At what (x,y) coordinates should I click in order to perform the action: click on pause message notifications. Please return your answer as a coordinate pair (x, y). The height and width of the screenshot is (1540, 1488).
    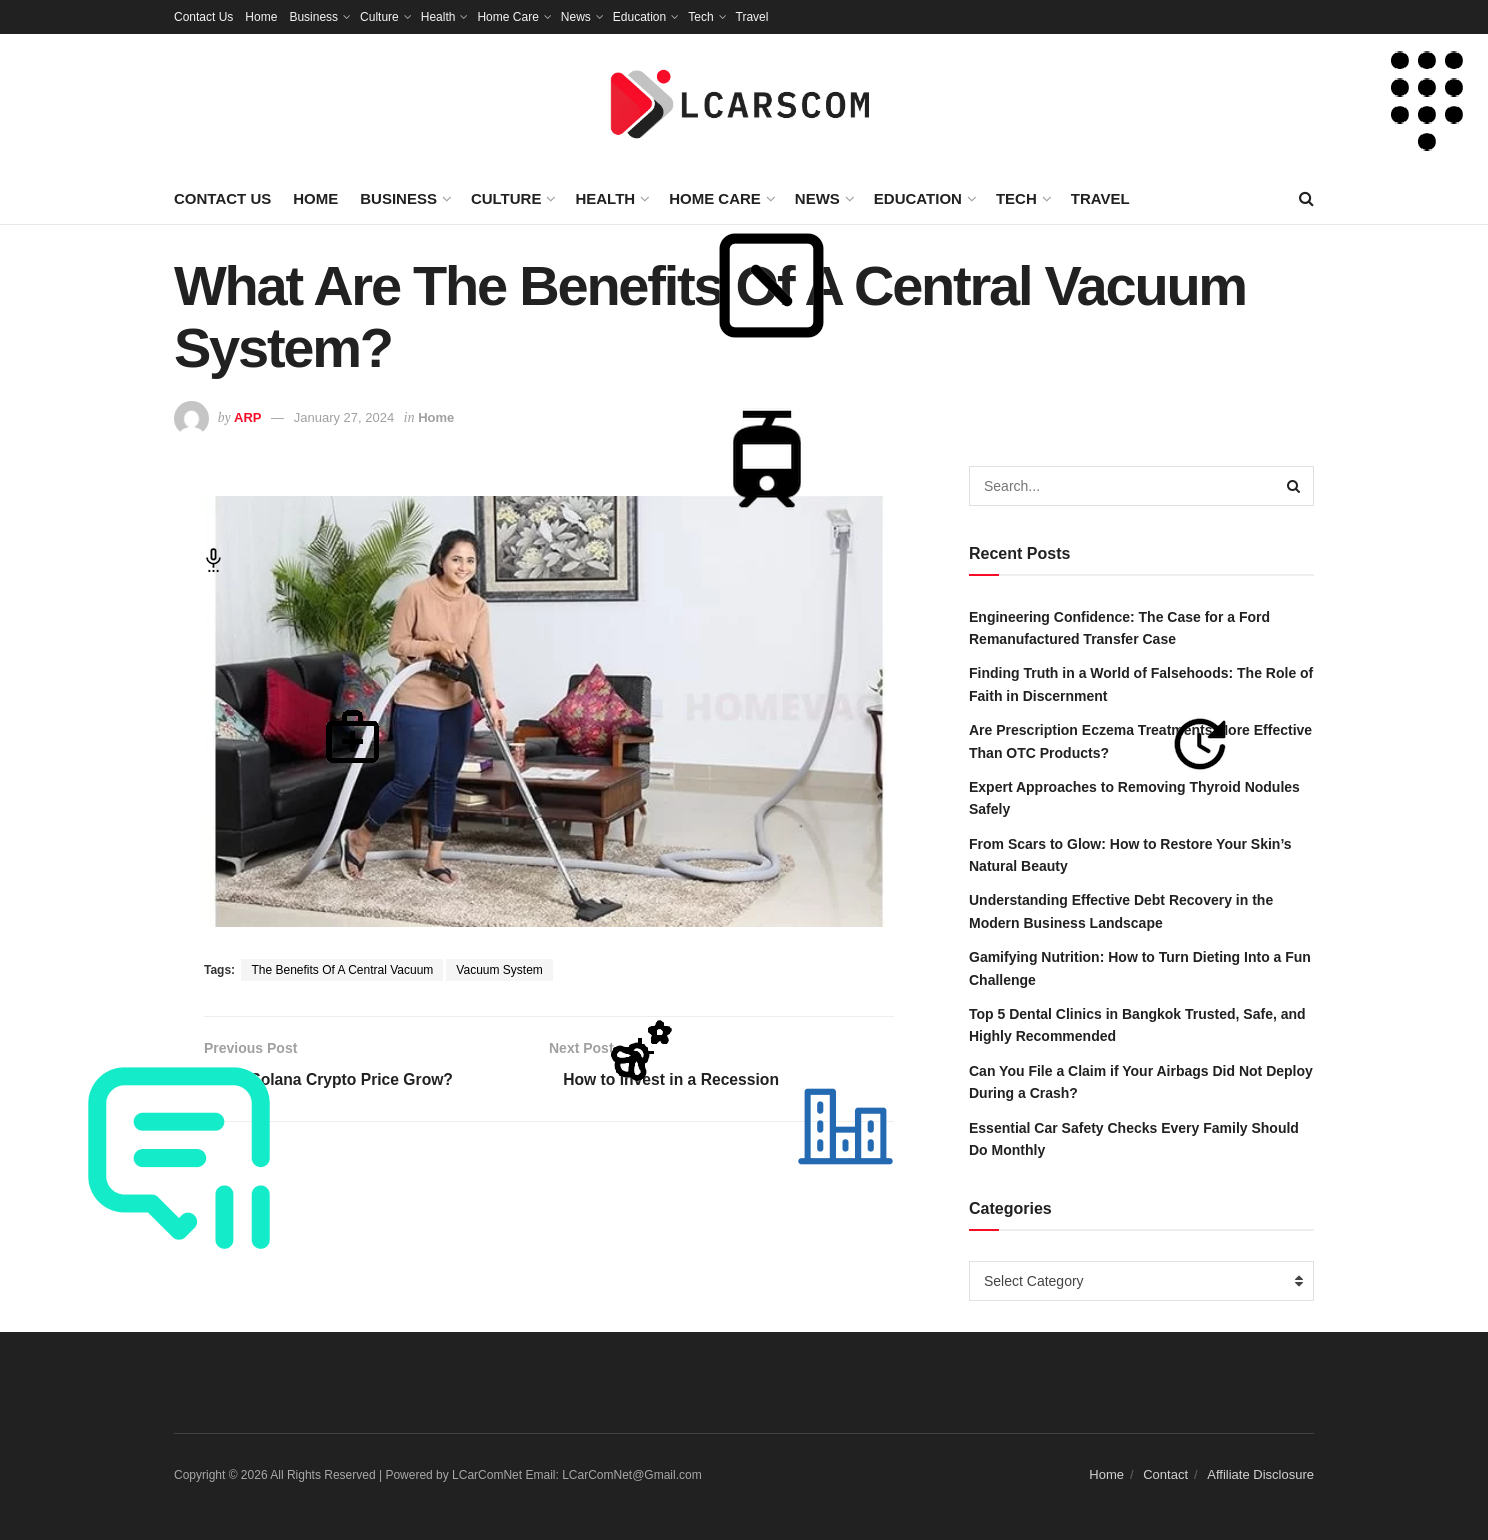
    Looking at the image, I should click on (179, 1149).